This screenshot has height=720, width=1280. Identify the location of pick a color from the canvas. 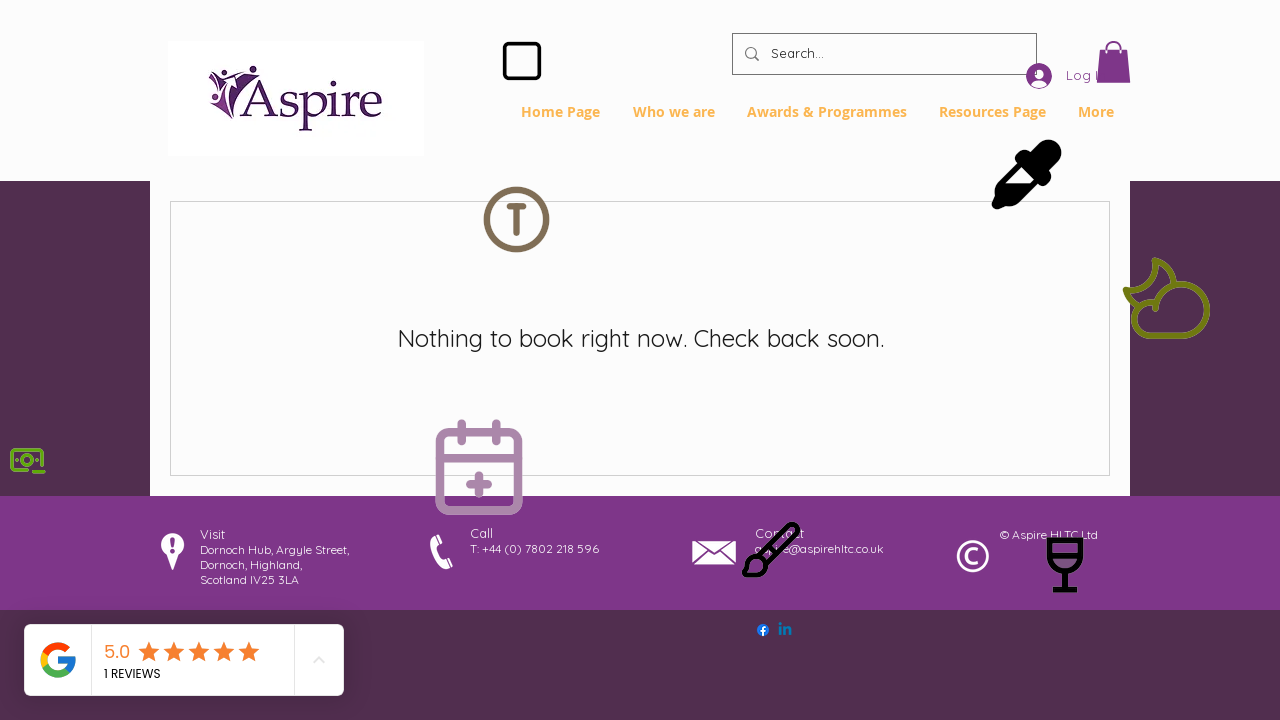
(1026, 174).